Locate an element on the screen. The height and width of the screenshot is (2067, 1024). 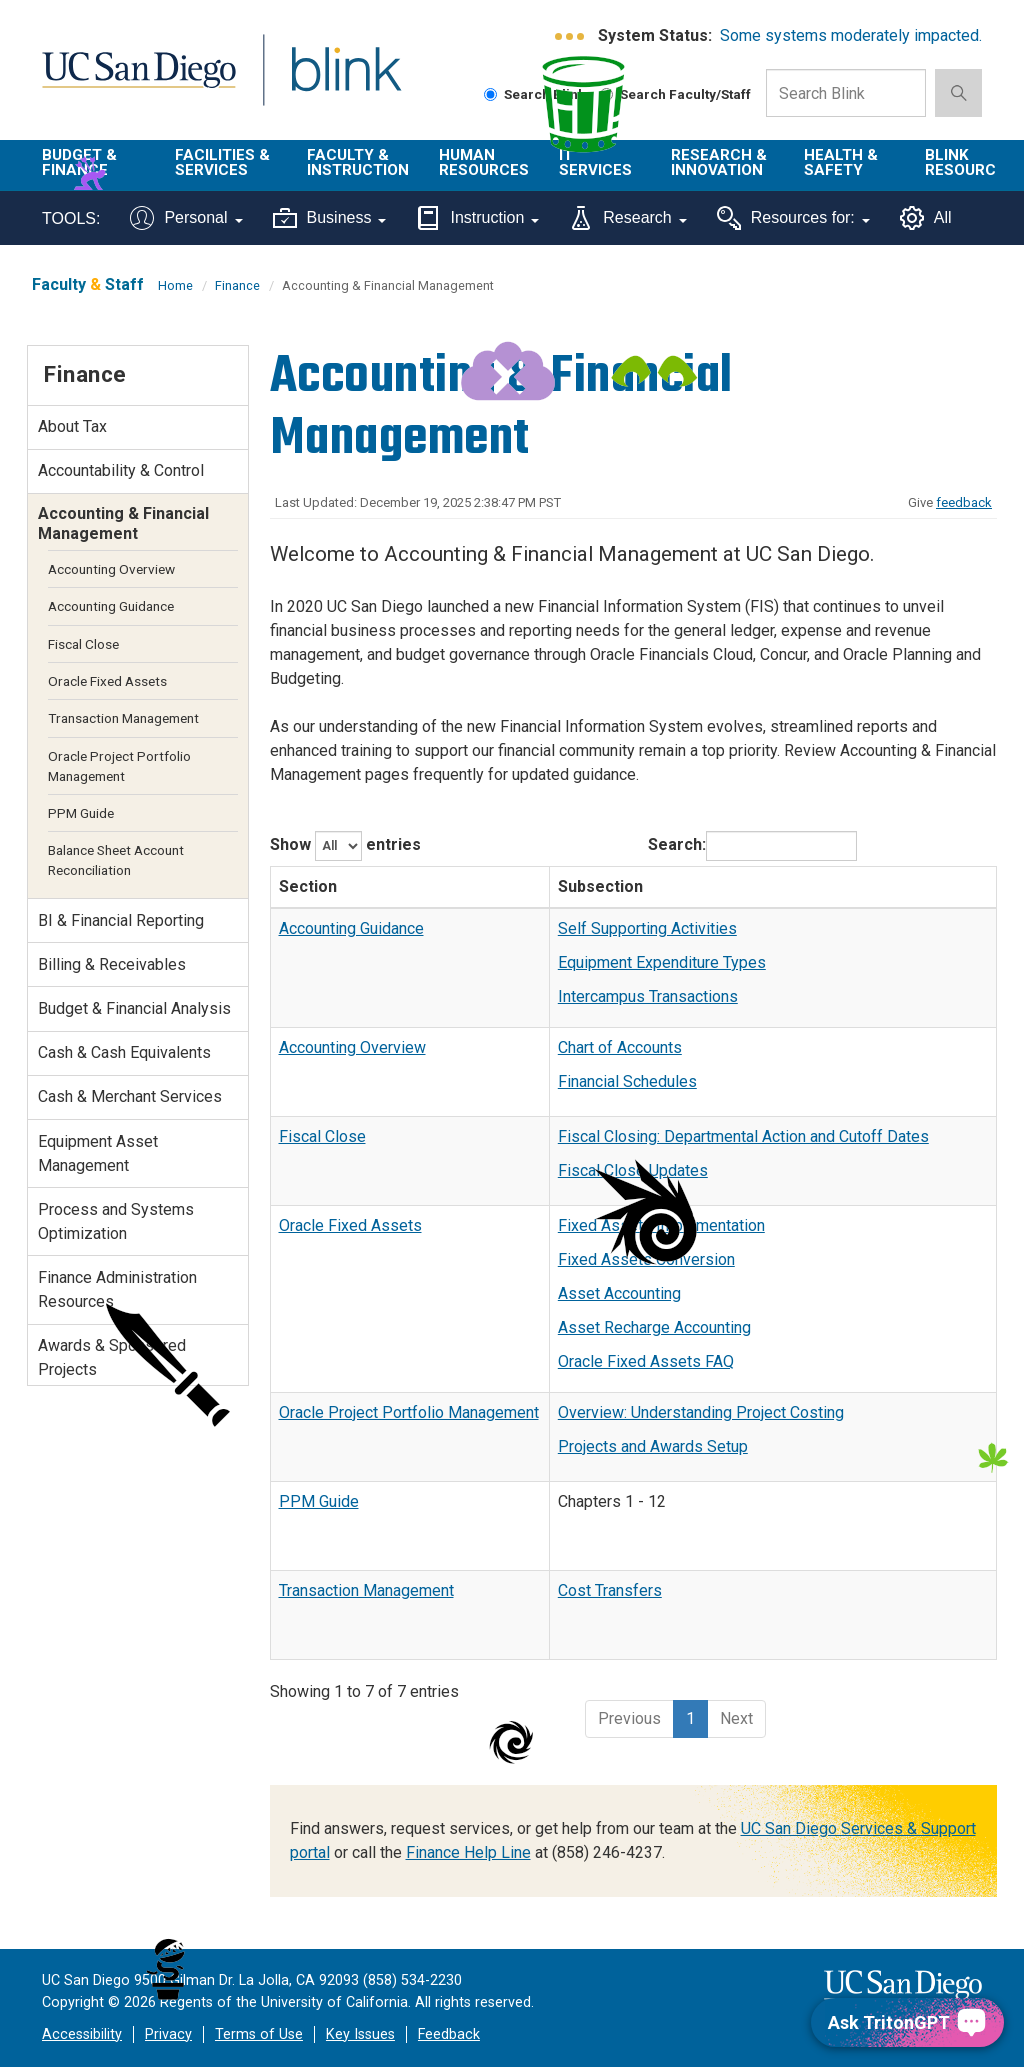
indicates a full inventory or storage container is located at coordinates (583, 88).